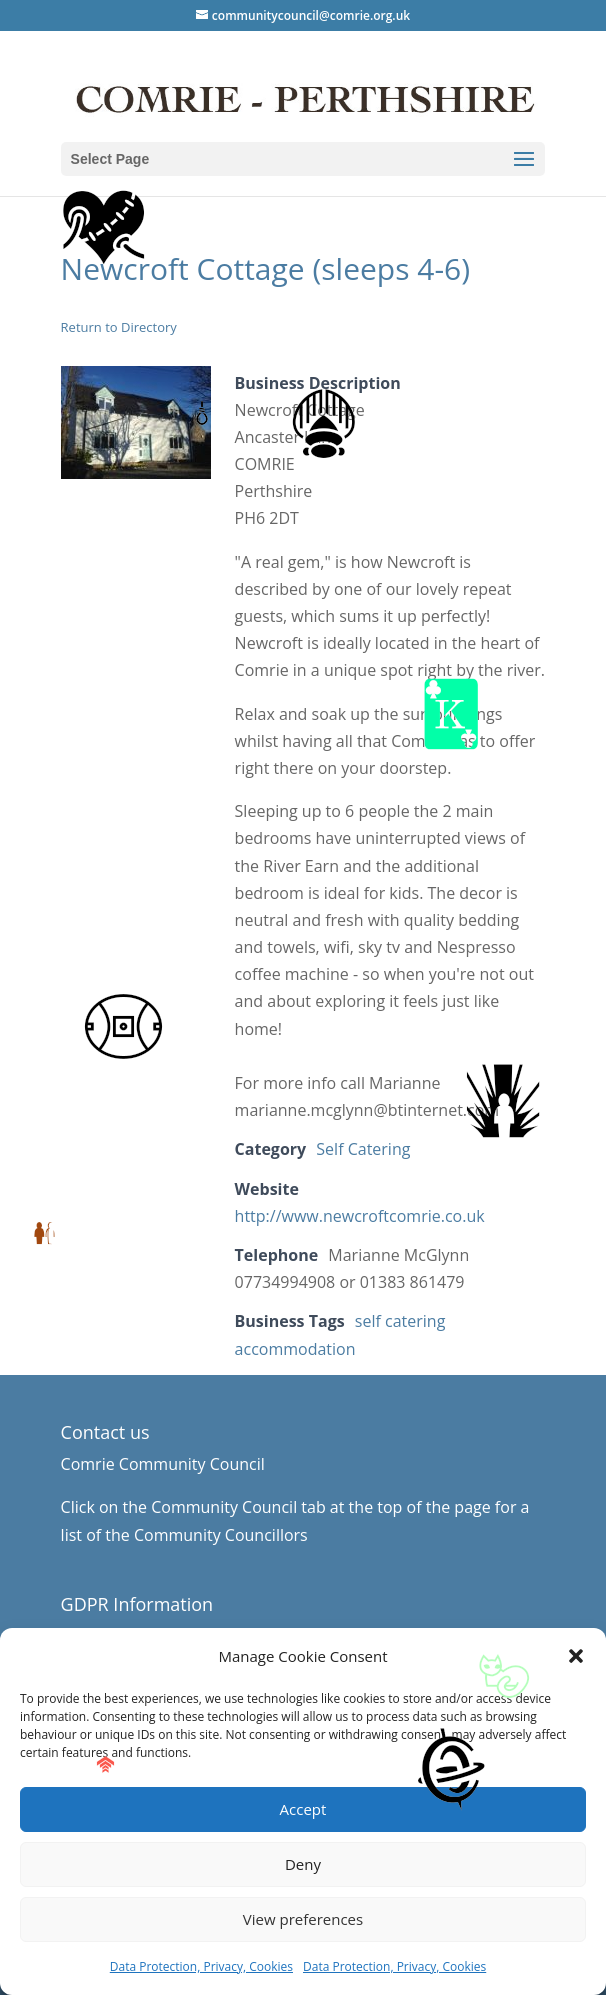  Describe the element at coordinates (451, 714) in the screenshot. I see `king of clubs playing card` at that location.